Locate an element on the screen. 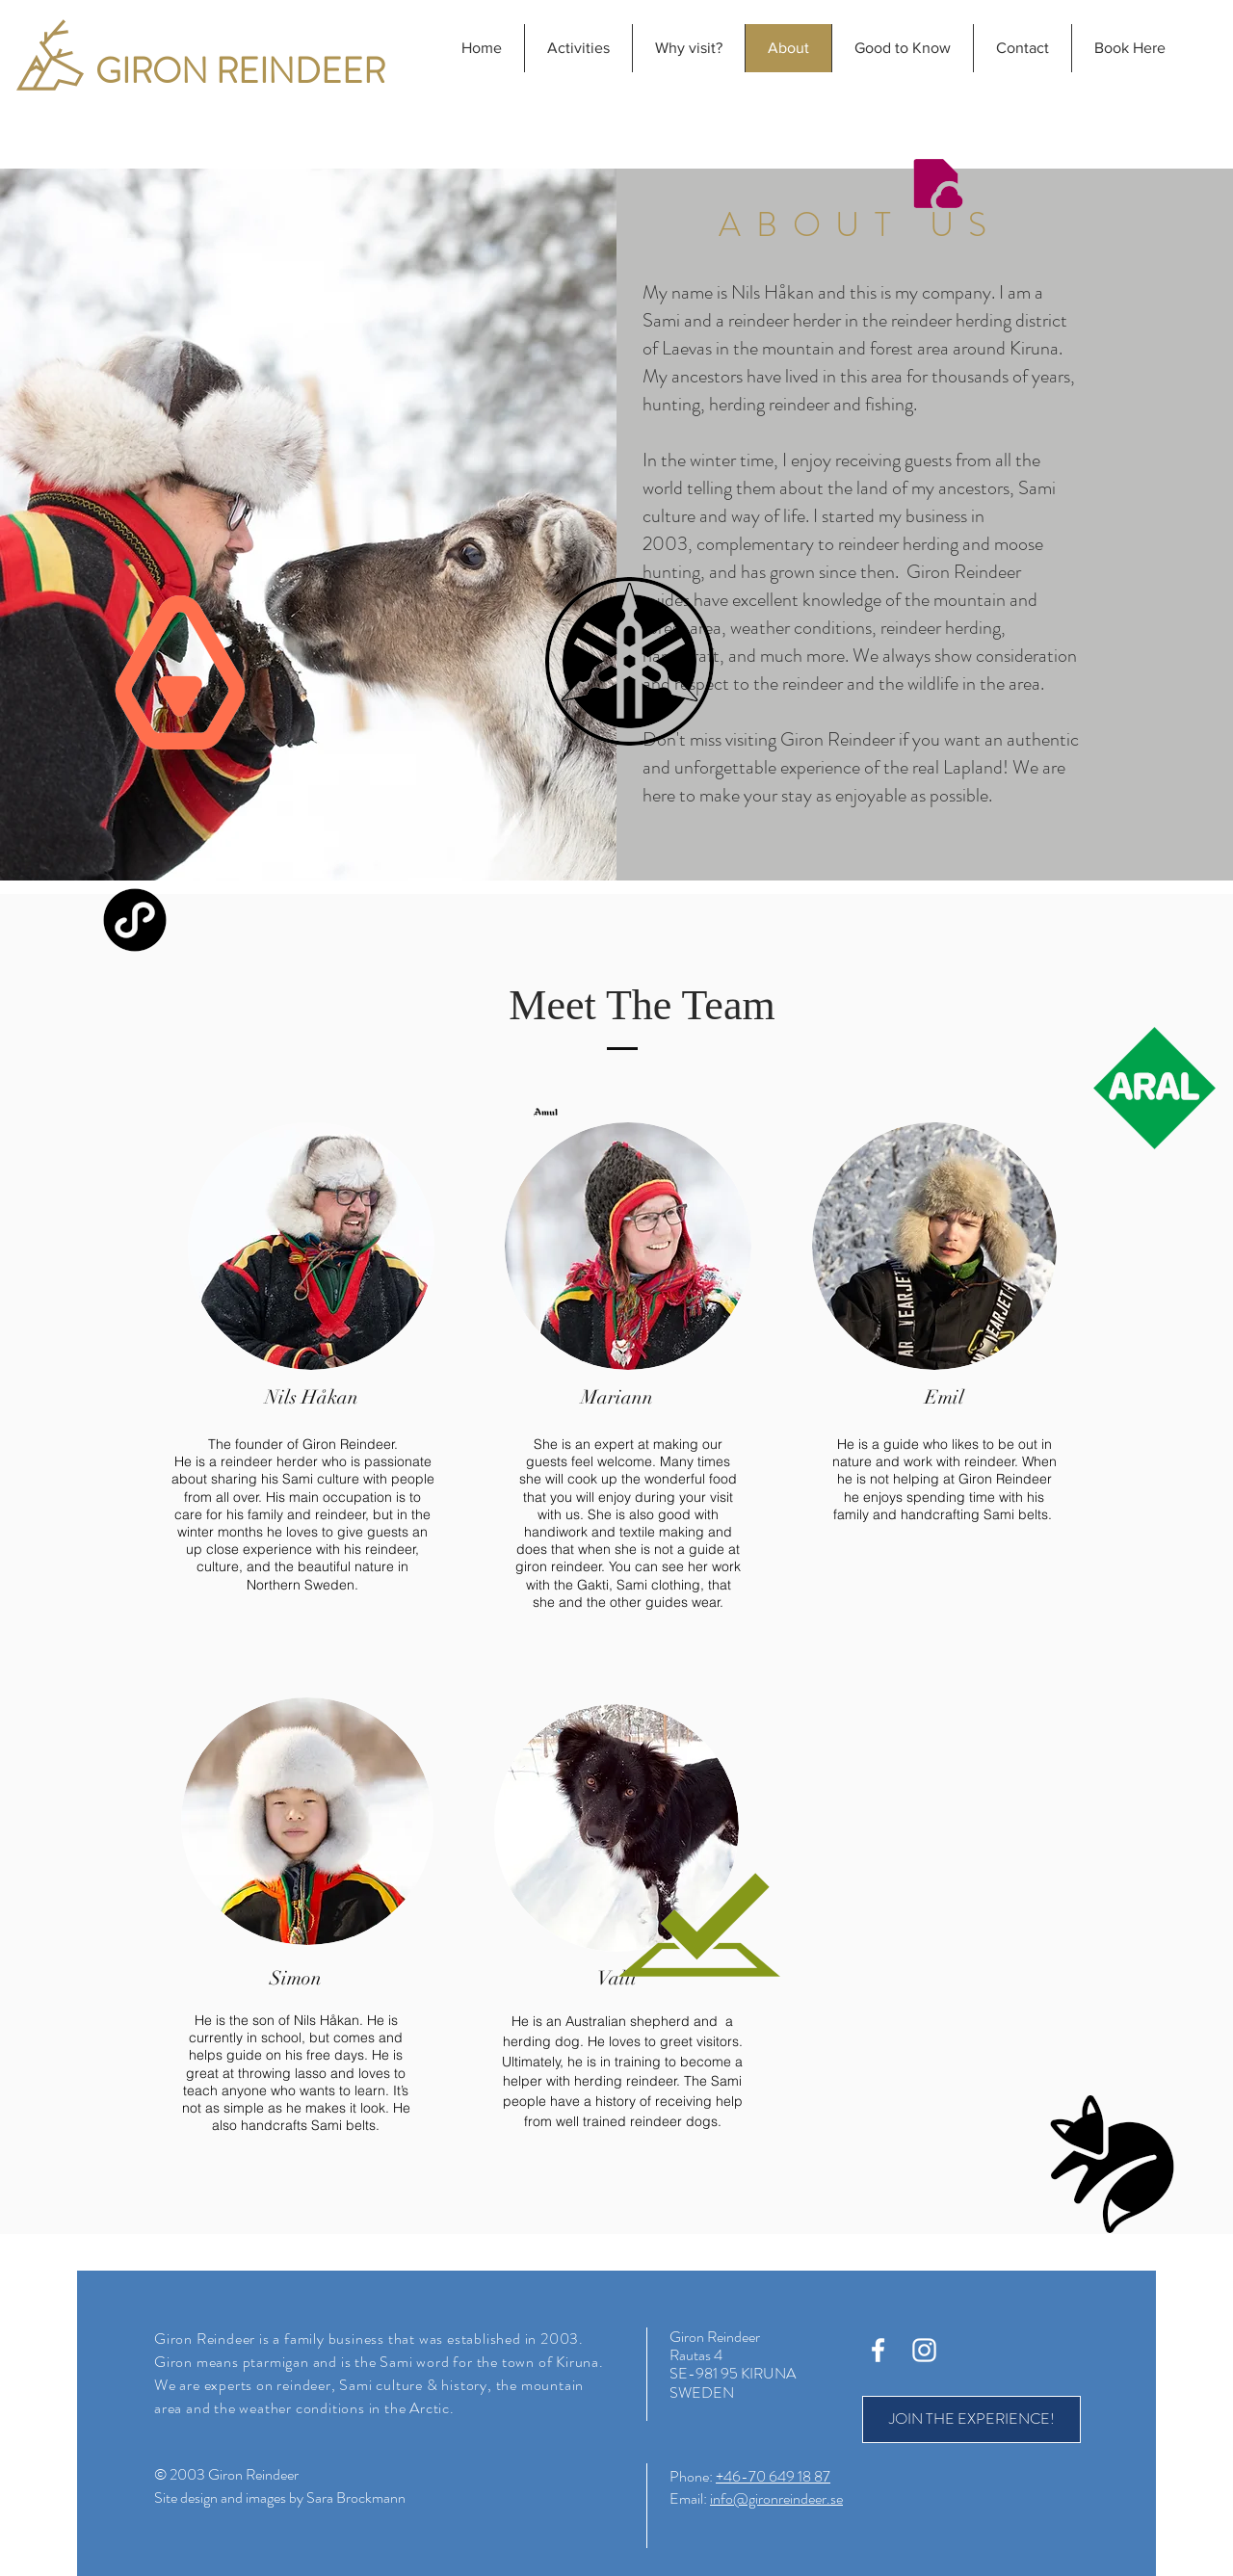 This screenshot has height=2576, width=1233. open the Kitsu anime tracking app is located at coordinates (1112, 2164).